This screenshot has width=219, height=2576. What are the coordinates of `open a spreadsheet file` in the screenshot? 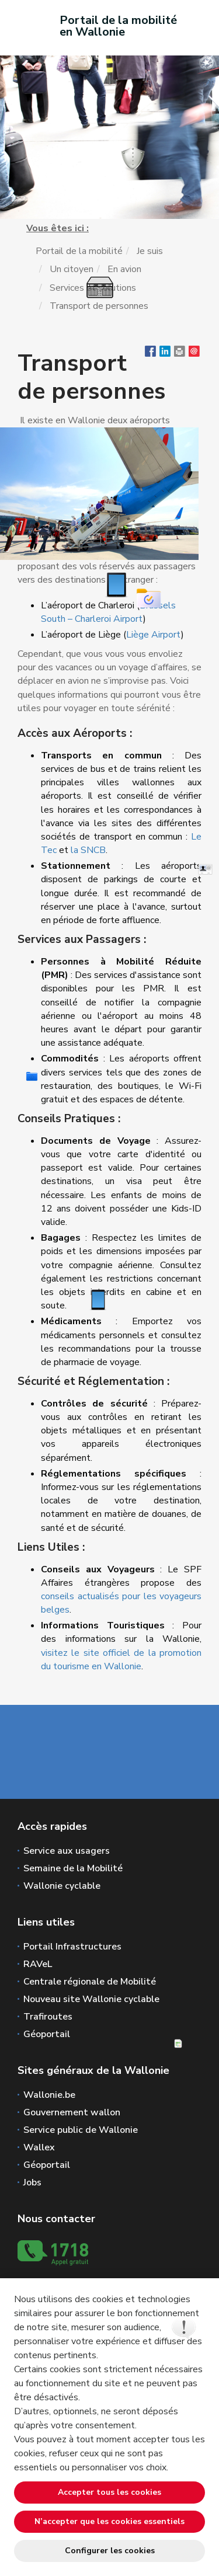 It's located at (178, 2044).